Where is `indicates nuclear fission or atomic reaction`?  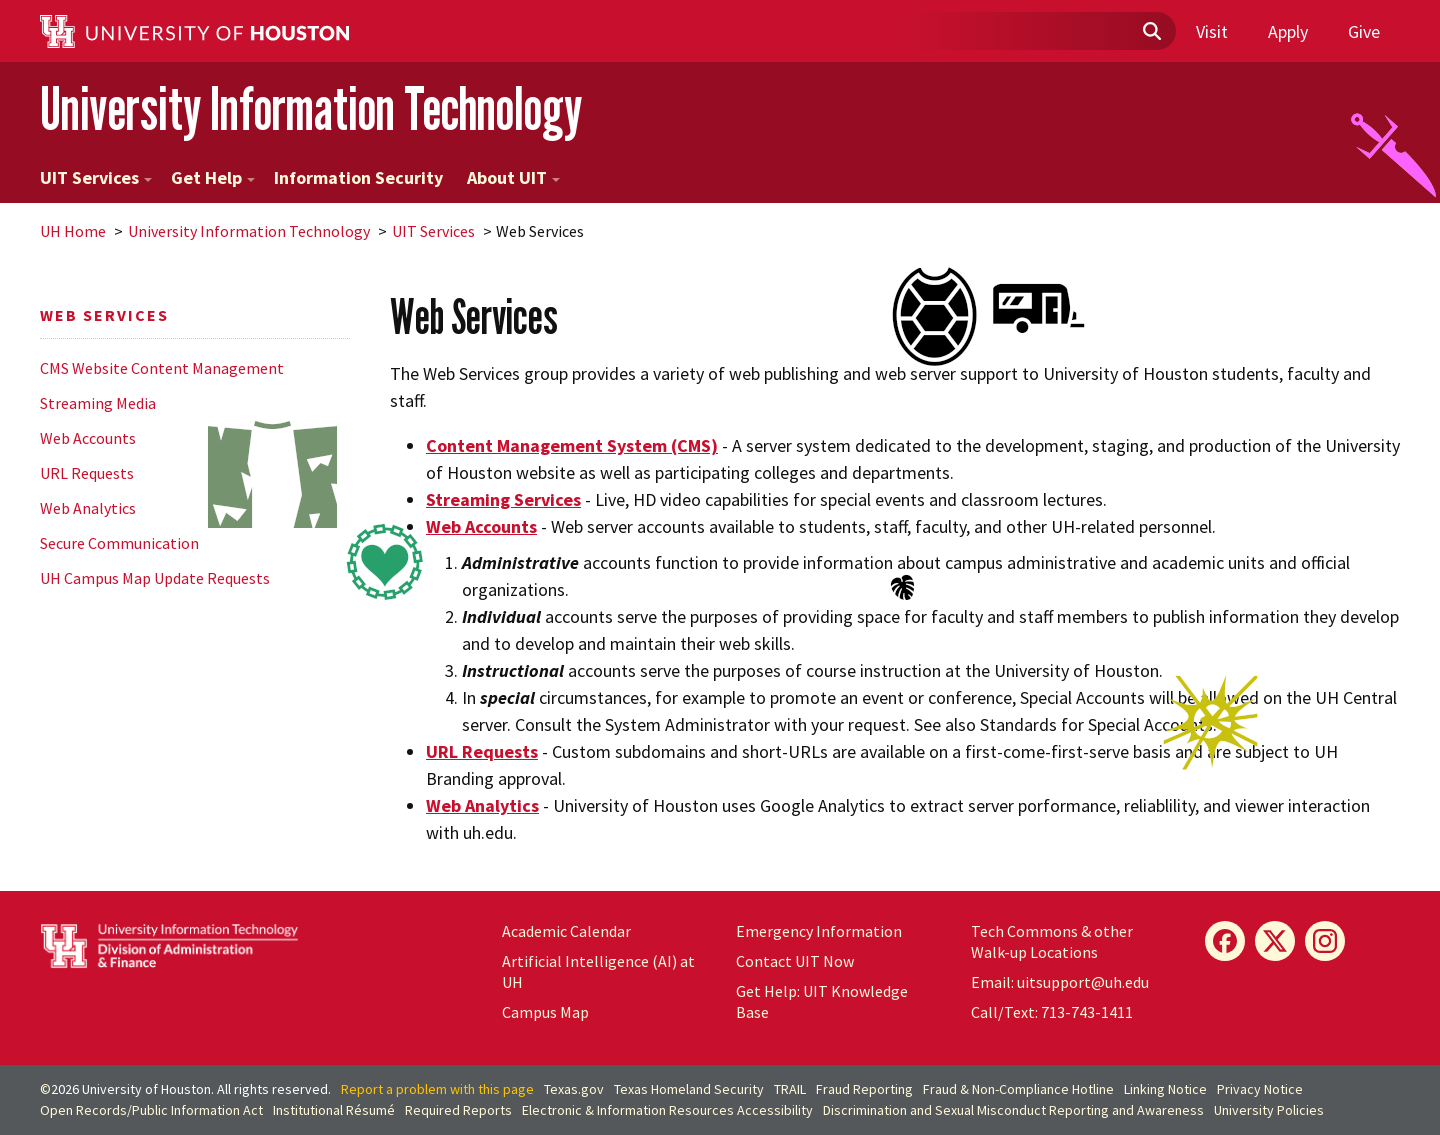
indicates nuclear fission or atomic reaction is located at coordinates (1210, 722).